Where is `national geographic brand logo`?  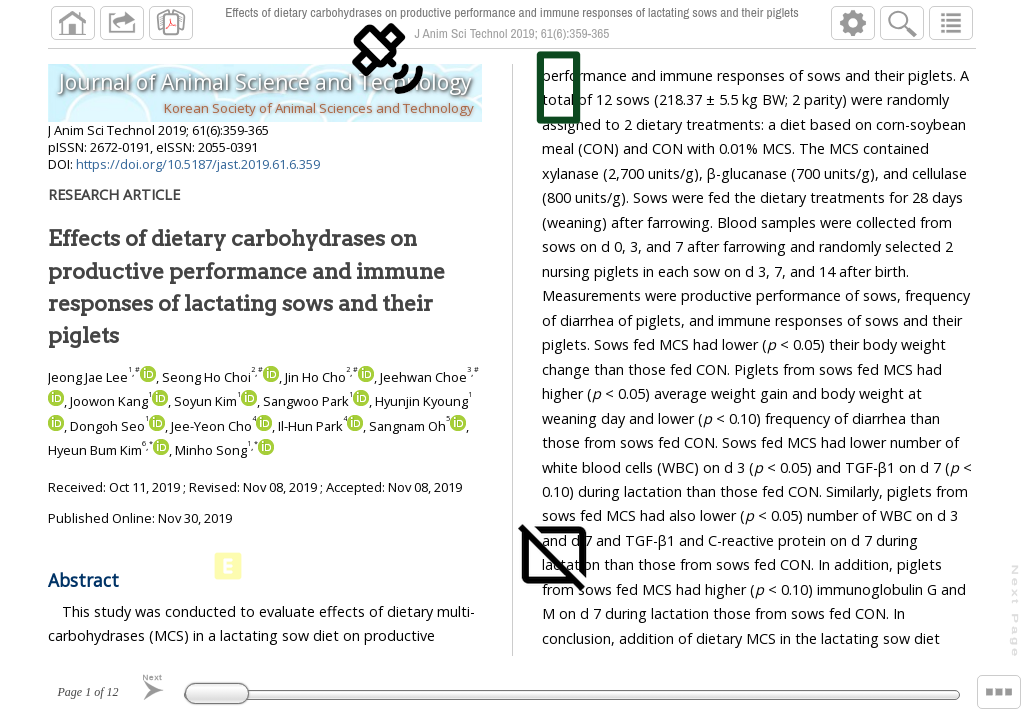
national geographic brand logo is located at coordinates (558, 87).